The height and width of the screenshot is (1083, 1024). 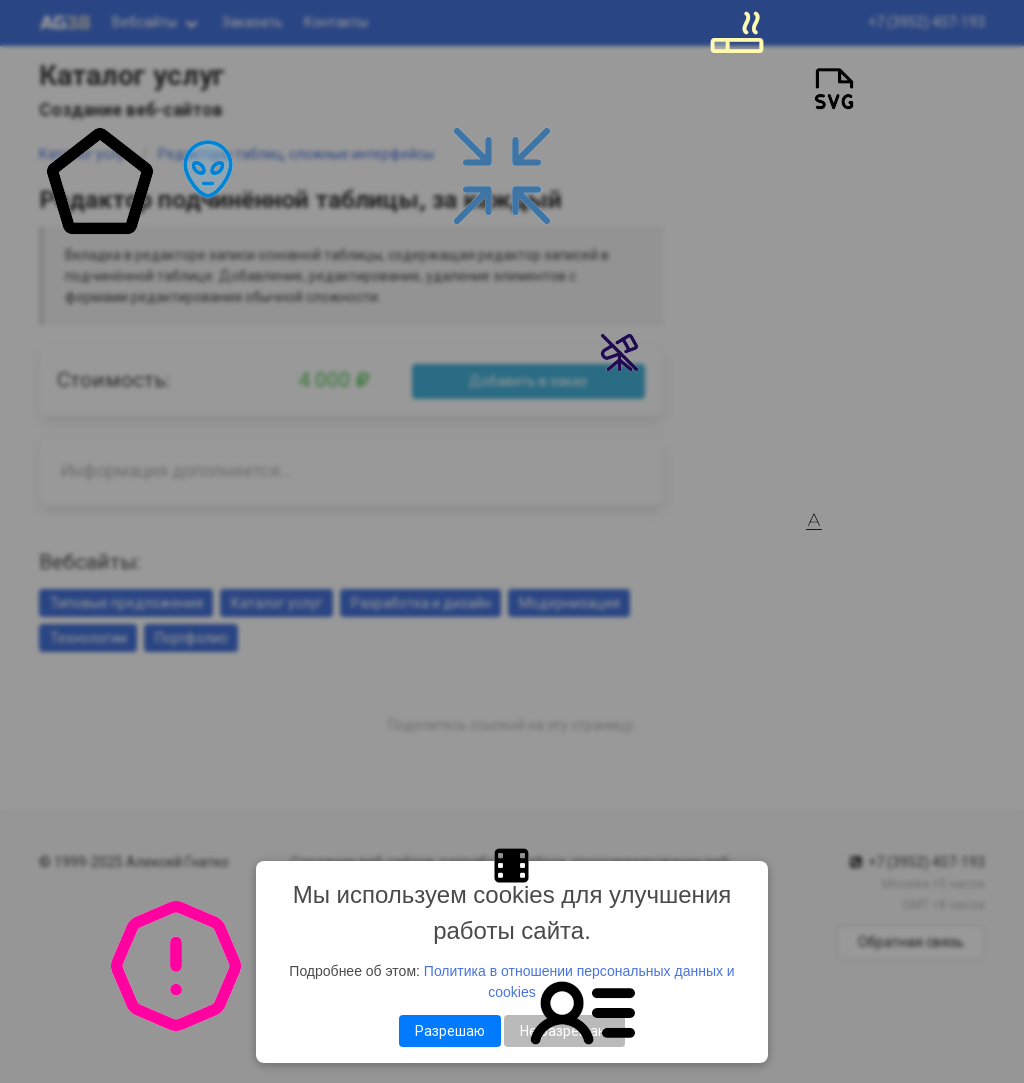 I want to click on apply underline formatting to selected text, so click(x=814, y=522).